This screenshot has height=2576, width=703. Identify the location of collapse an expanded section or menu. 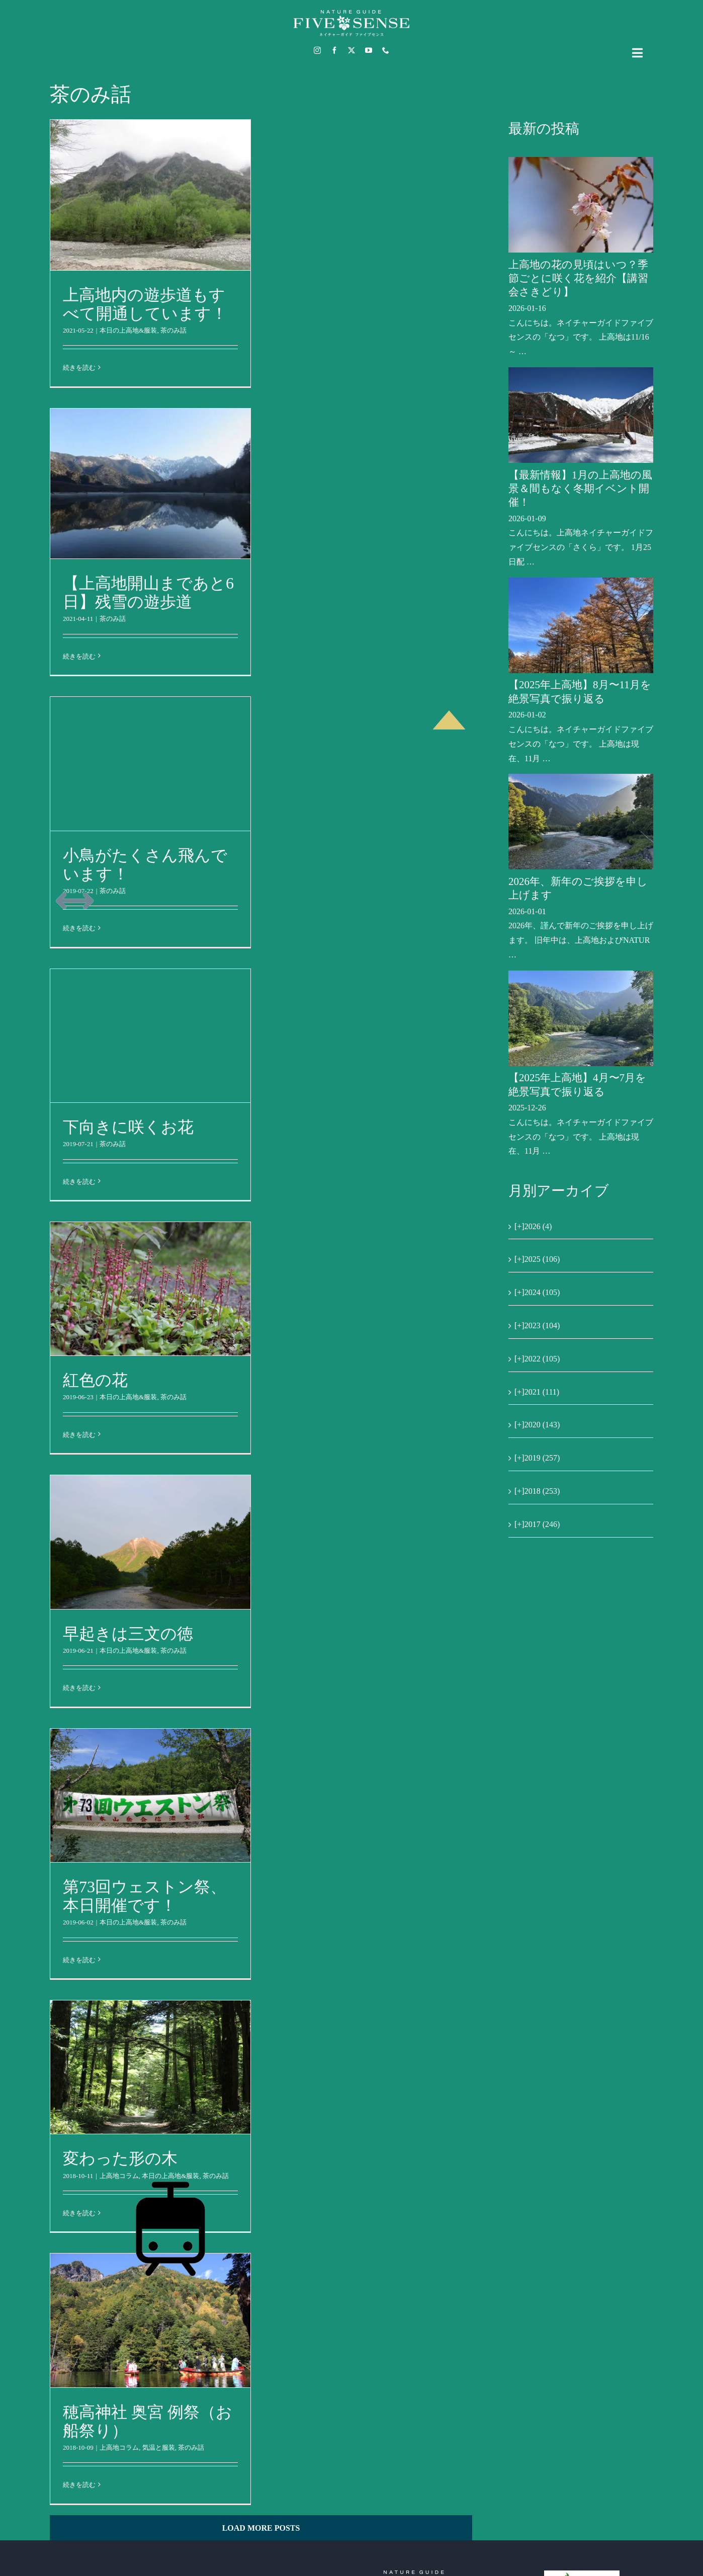
(449, 720).